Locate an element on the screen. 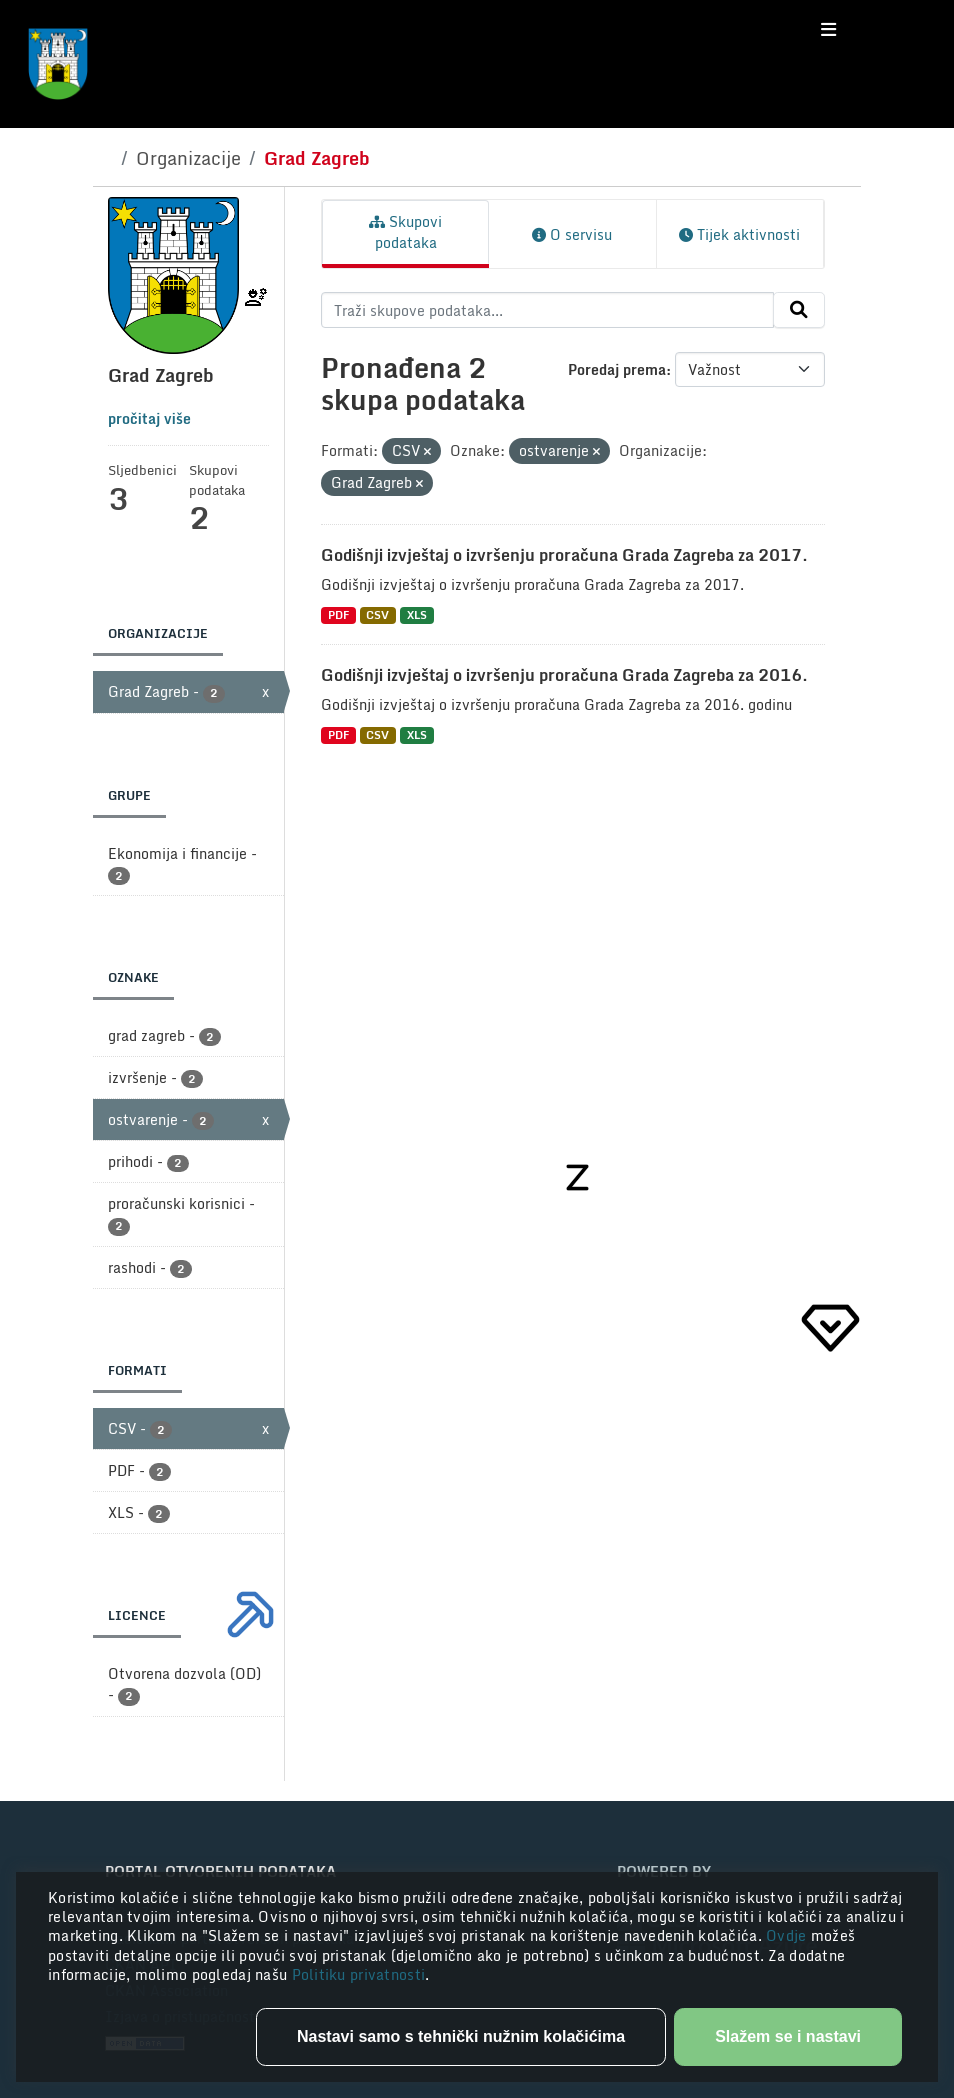 This screenshot has width=954, height=2098. access engineering or technical settings is located at coordinates (256, 297).